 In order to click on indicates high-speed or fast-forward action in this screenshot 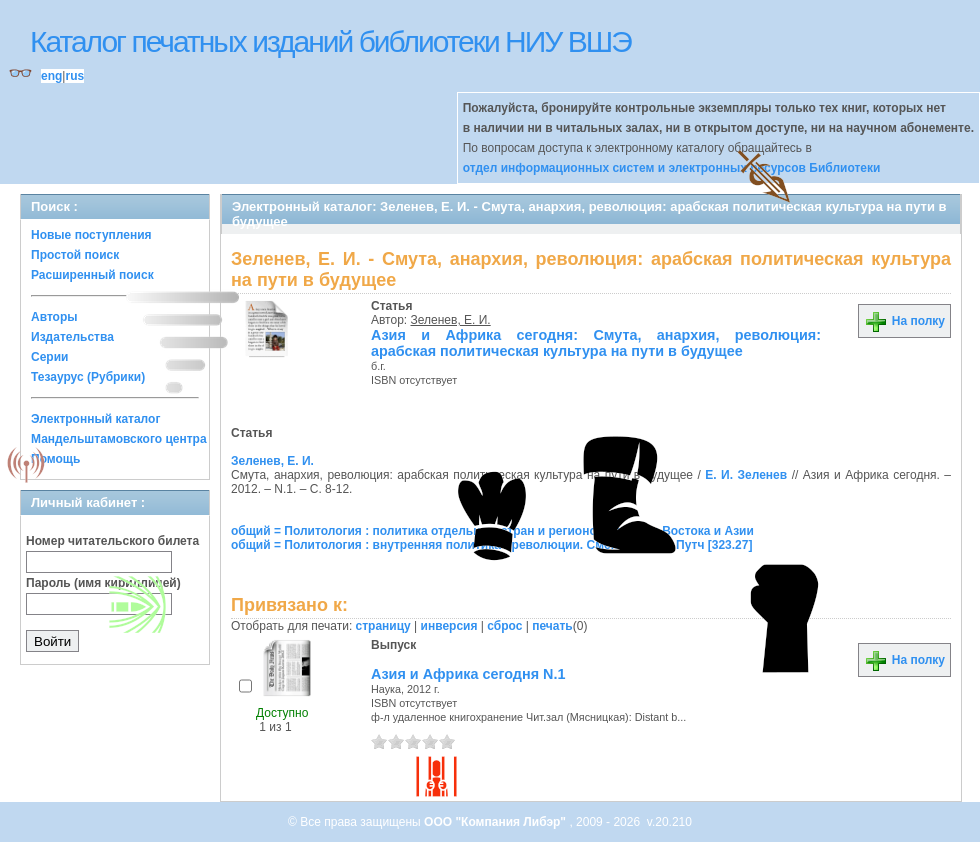, I will do `click(137, 604)`.